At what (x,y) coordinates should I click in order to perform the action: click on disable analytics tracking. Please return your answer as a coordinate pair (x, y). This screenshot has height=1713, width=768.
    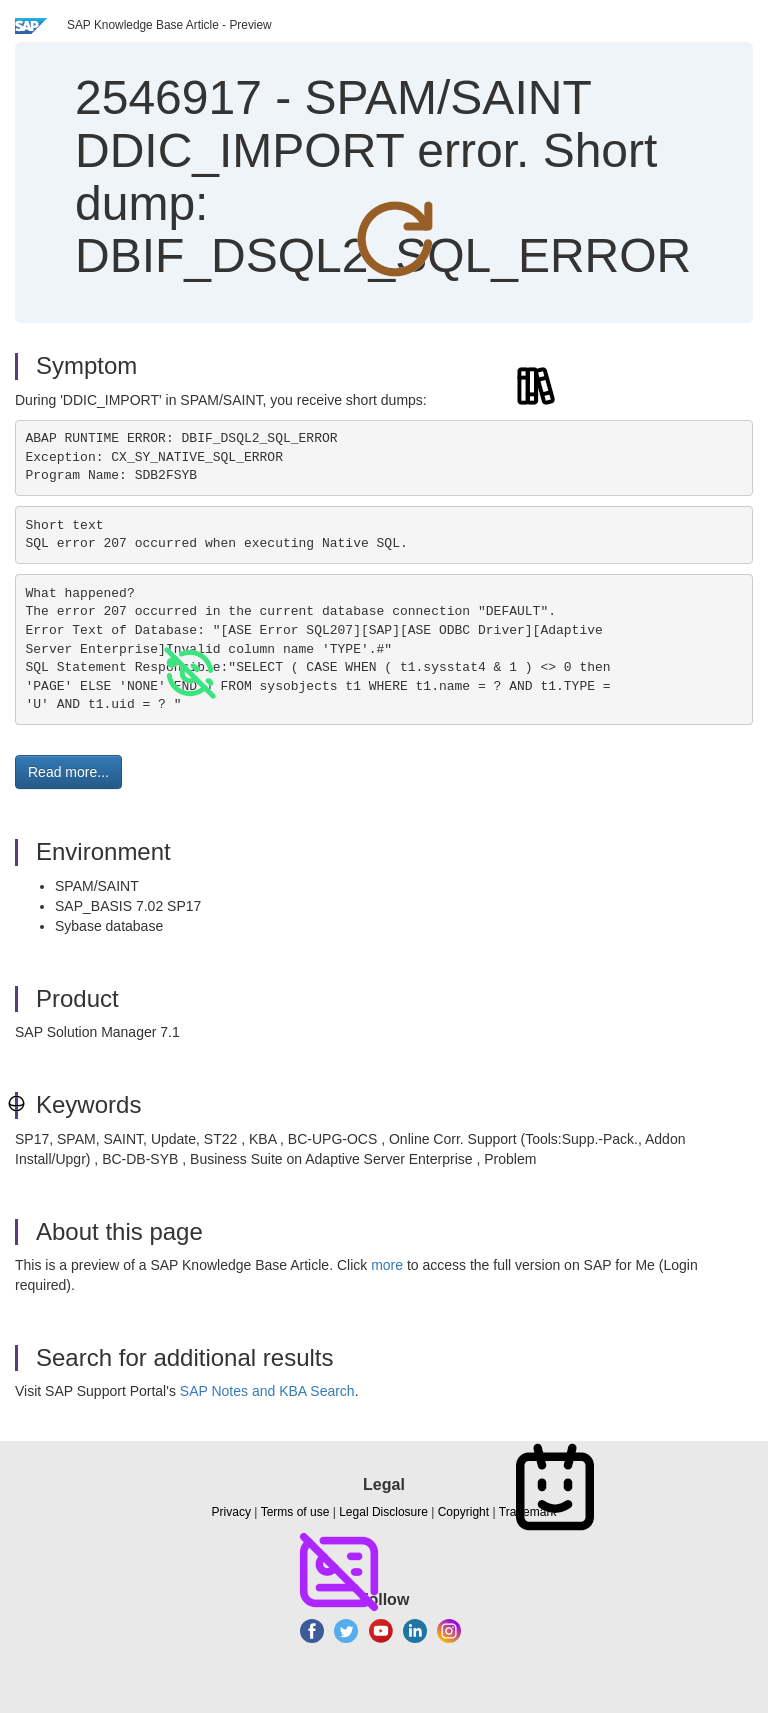
    Looking at the image, I should click on (190, 673).